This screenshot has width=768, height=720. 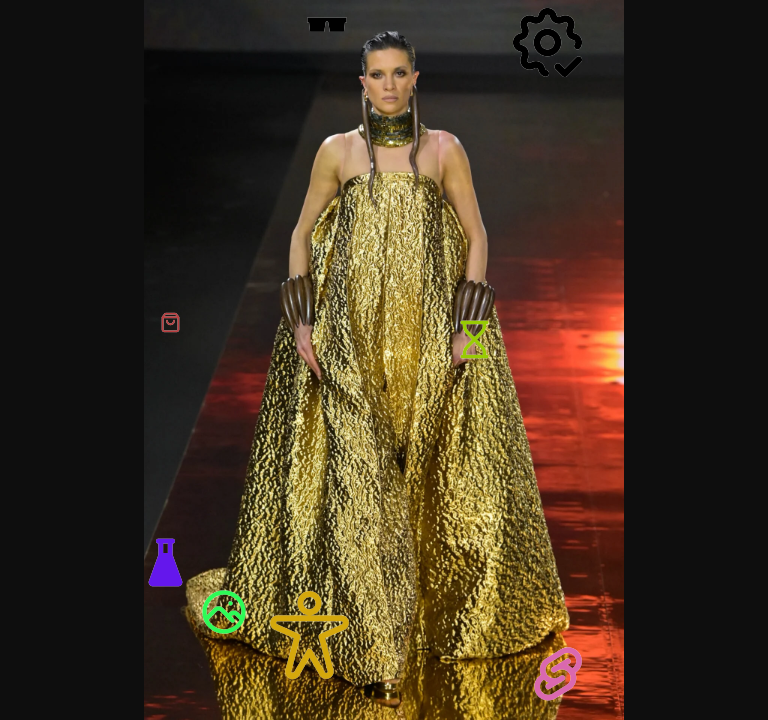 What do you see at coordinates (474, 339) in the screenshot?
I see `indicates a process is waiting or pending` at bounding box center [474, 339].